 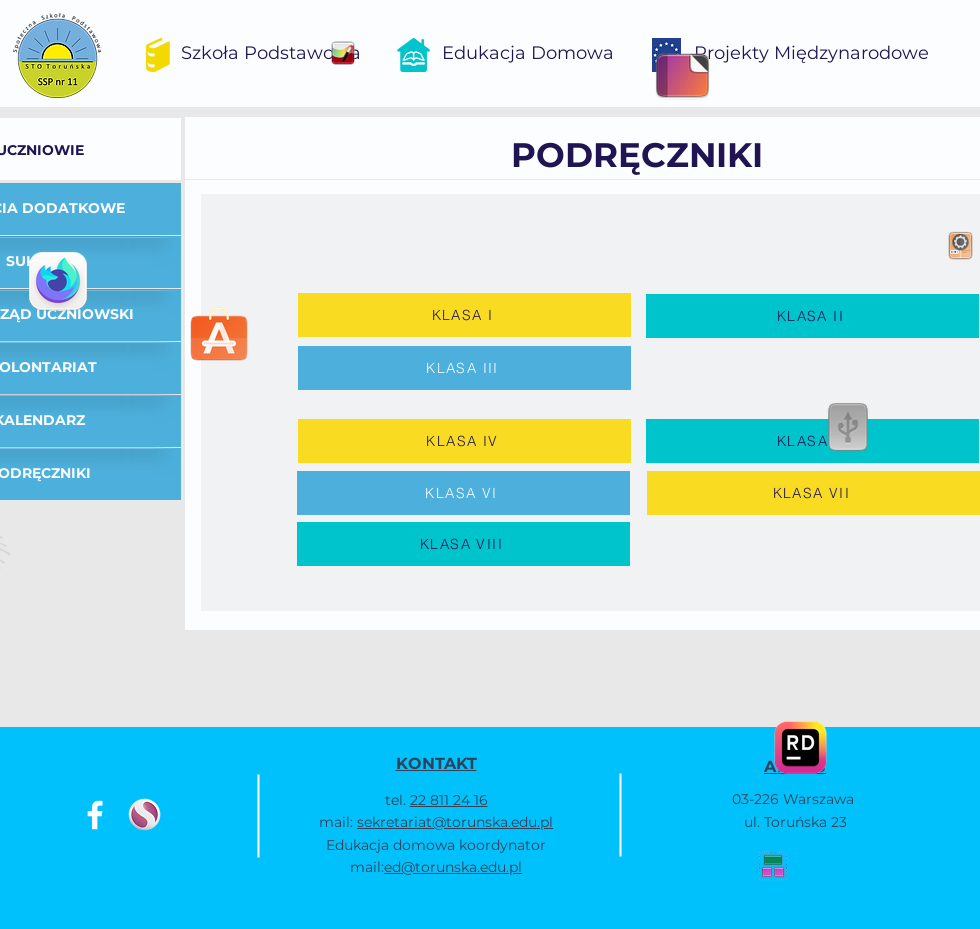 What do you see at coordinates (800, 747) in the screenshot?
I see `open JetBrains Rider IDE` at bounding box center [800, 747].